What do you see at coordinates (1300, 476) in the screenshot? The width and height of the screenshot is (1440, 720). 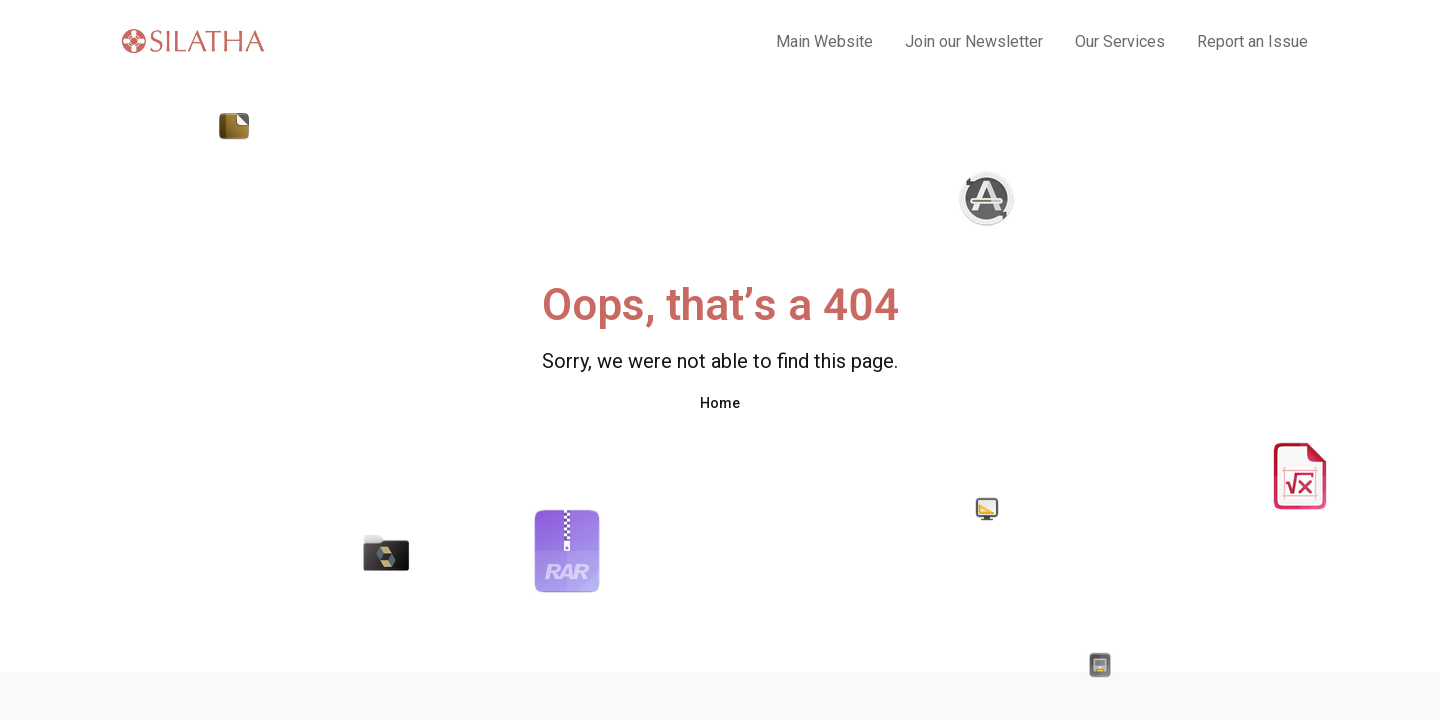 I see `libreoffice math formula template file` at bounding box center [1300, 476].